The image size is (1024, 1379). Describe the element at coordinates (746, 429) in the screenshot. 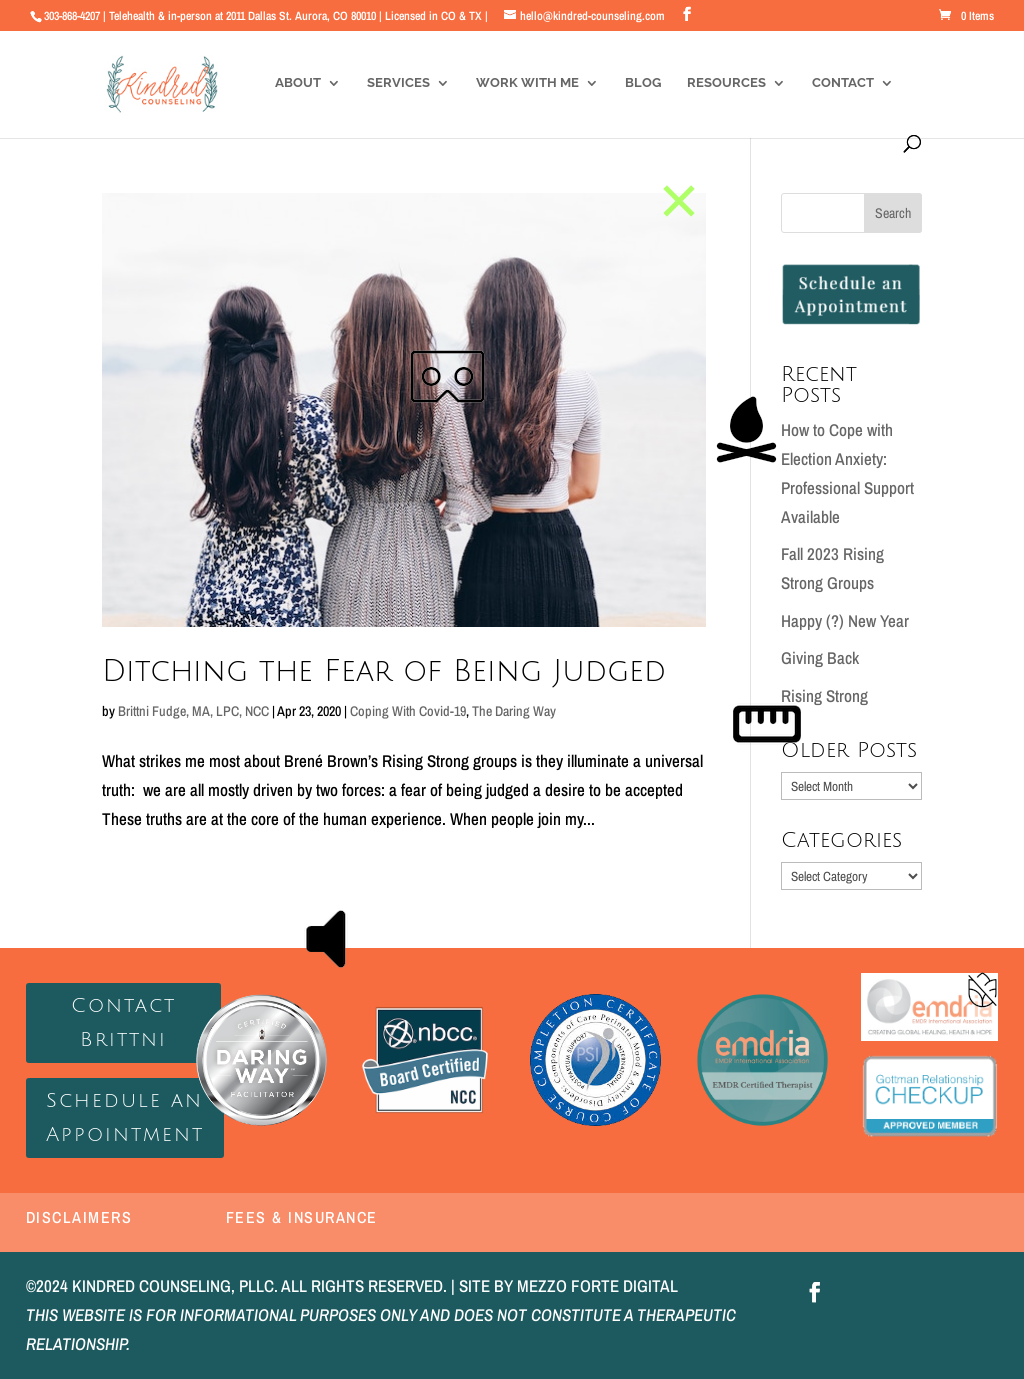

I see `access camping or outdoor activity features` at that location.